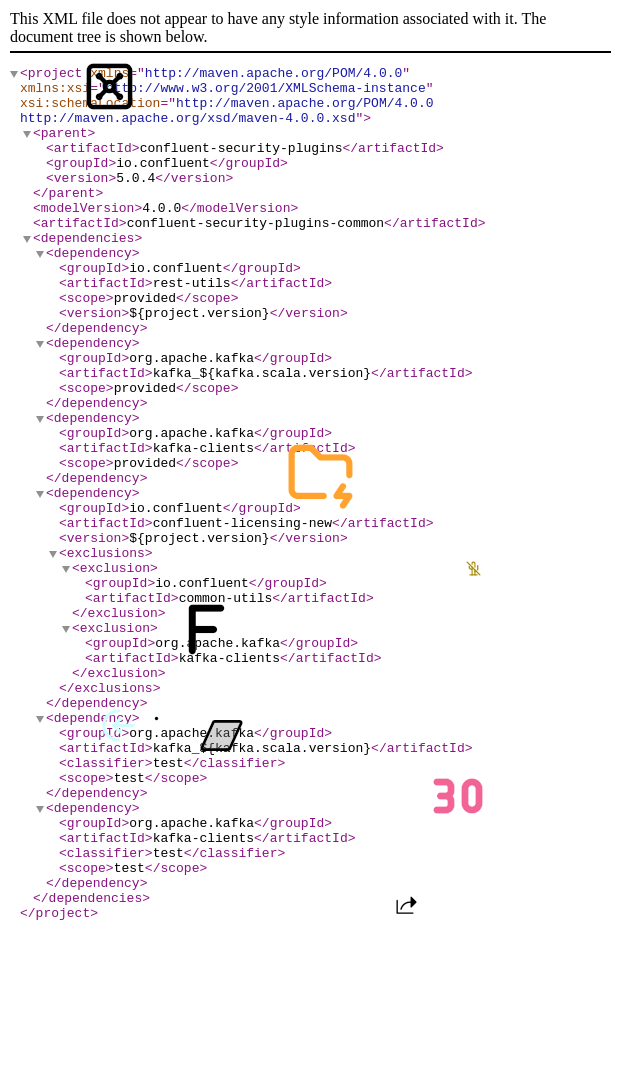 The height and width of the screenshot is (1092, 621). What do you see at coordinates (118, 725) in the screenshot?
I see `return to previous screen` at bounding box center [118, 725].